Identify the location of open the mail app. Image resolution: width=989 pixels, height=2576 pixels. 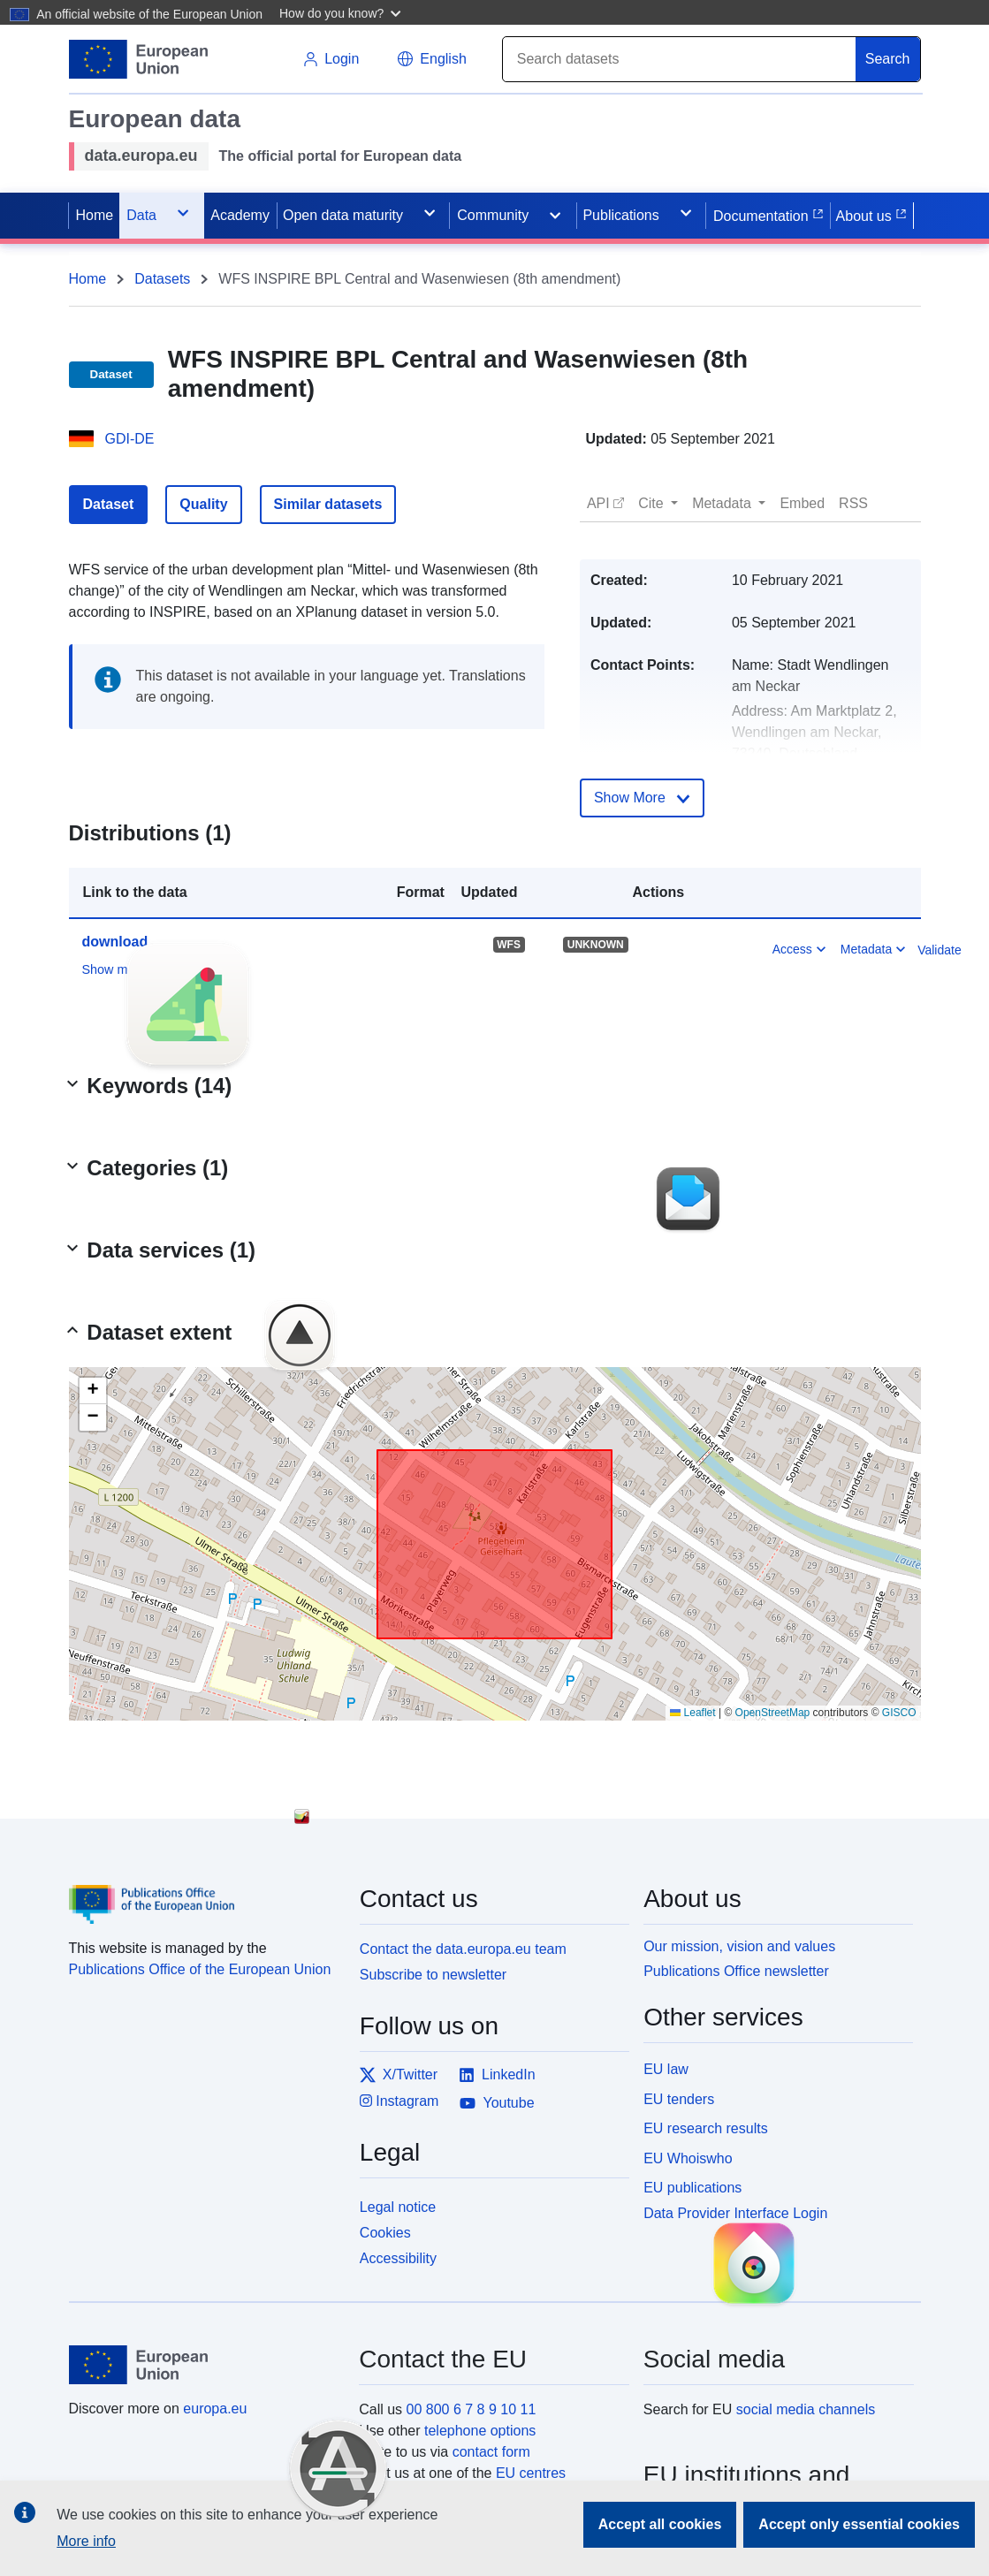
(688, 1198).